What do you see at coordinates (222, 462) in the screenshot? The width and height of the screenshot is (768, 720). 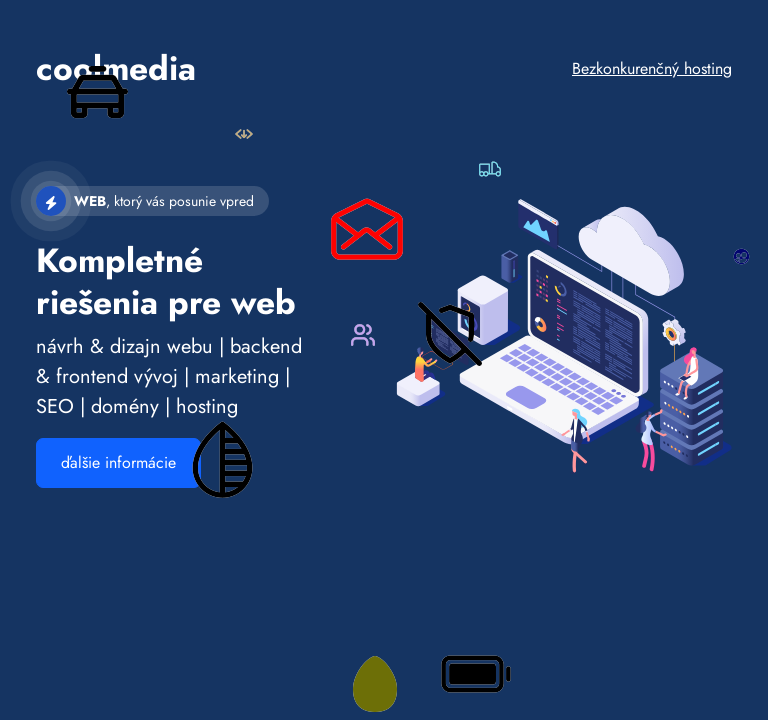 I see `adjust opacity or transparency level` at bounding box center [222, 462].